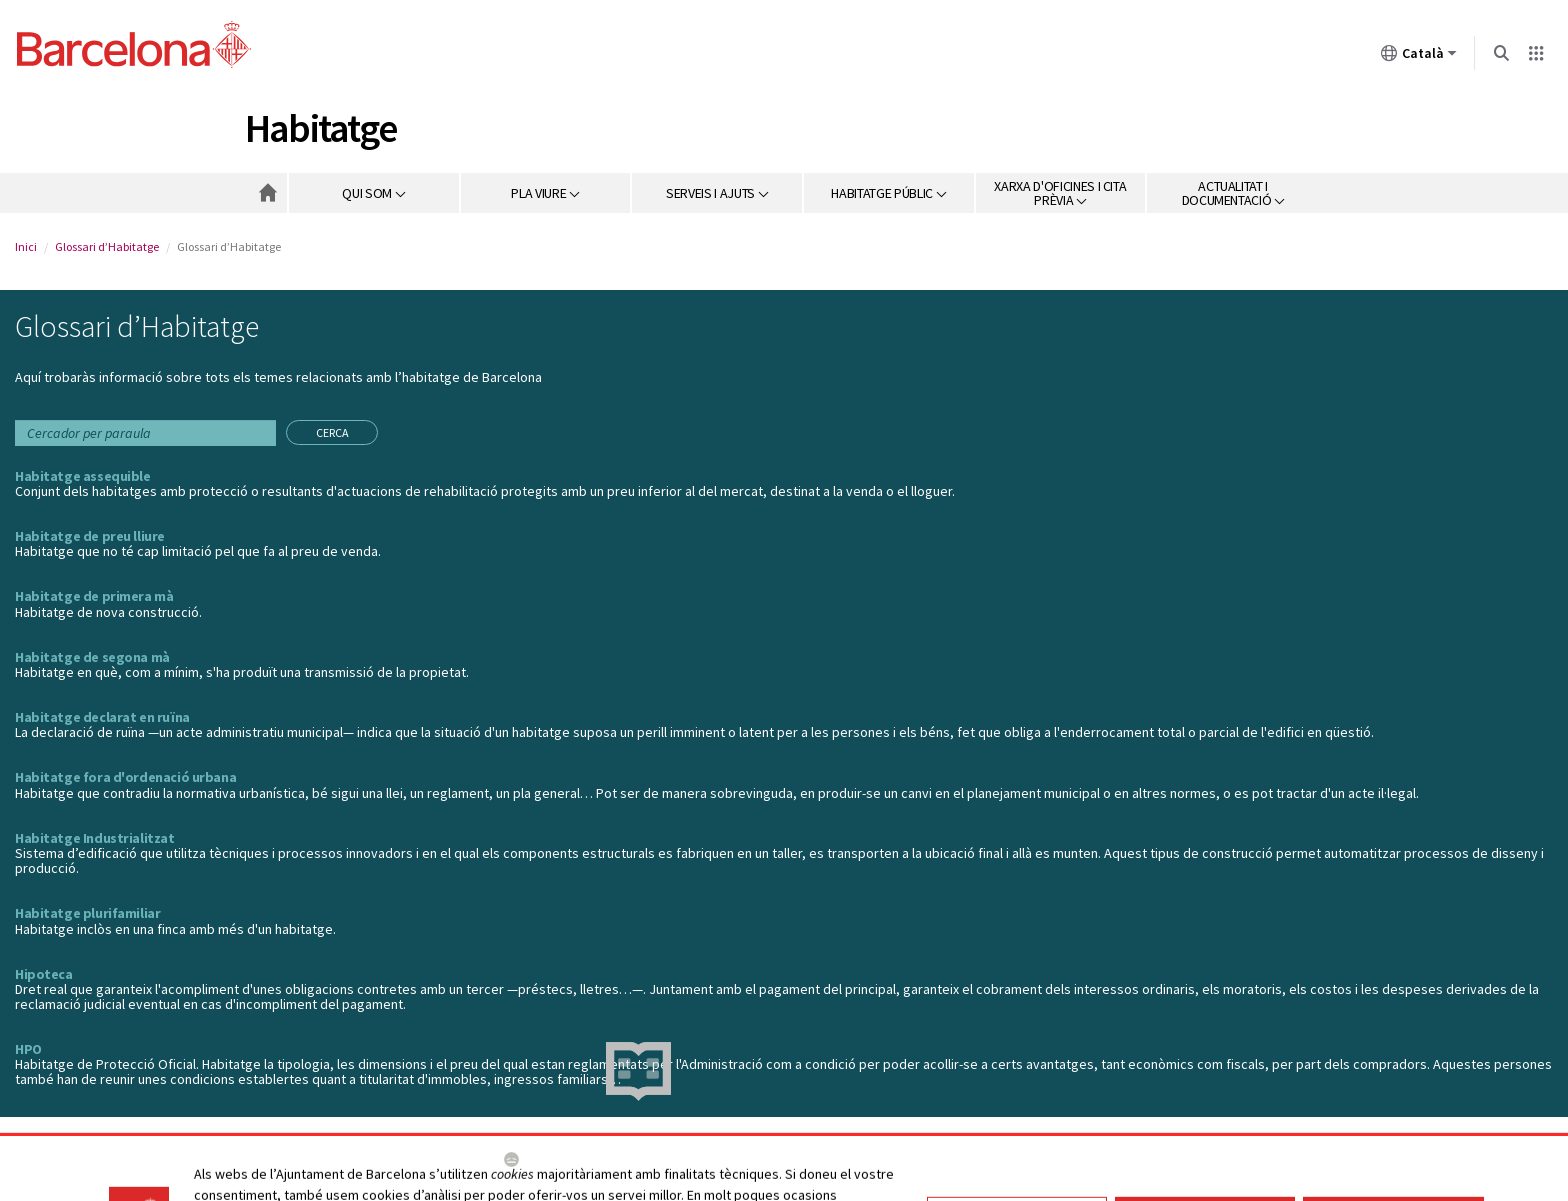  Describe the element at coordinates (511, 1159) in the screenshot. I see `indicates user is tired or exhausted` at that location.